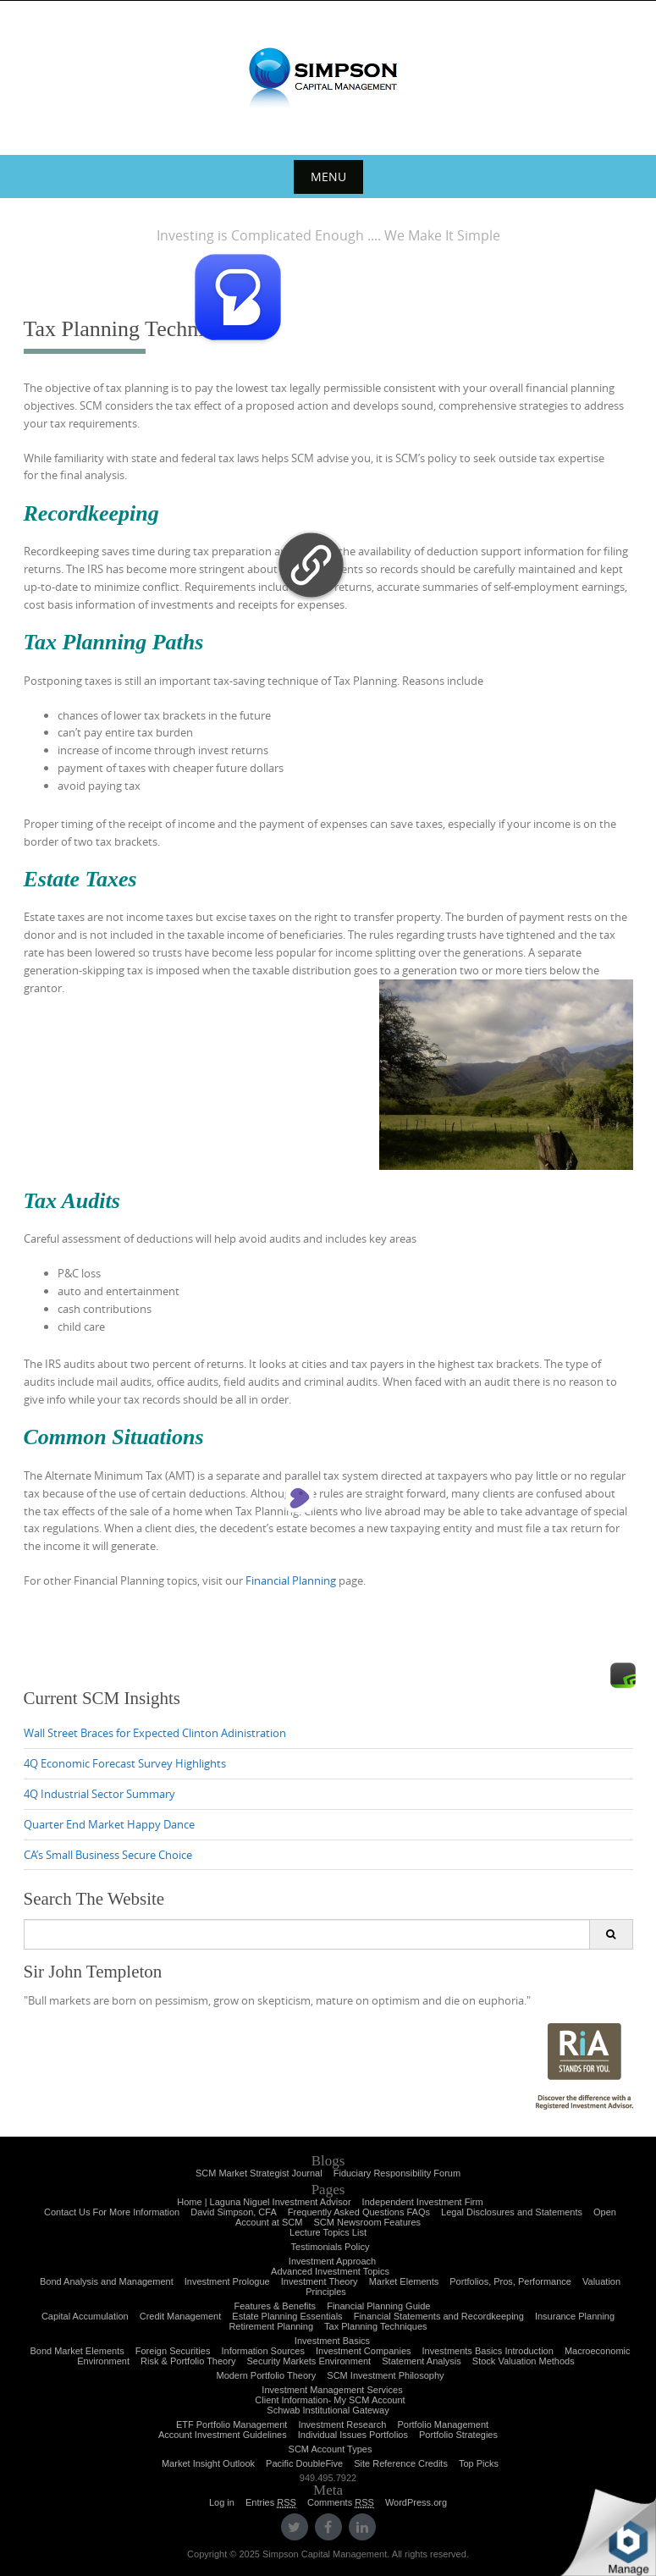  I want to click on indicates a symbolic link or alias to another file, so click(311, 565).